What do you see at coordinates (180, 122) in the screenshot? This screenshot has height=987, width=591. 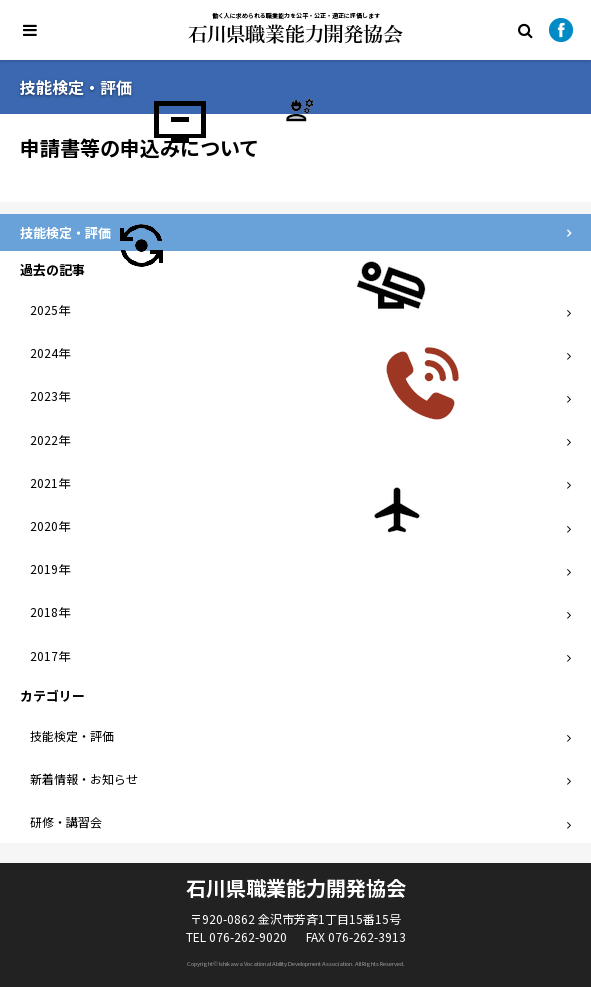 I see `remove item from media queue` at bounding box center [180, 122].